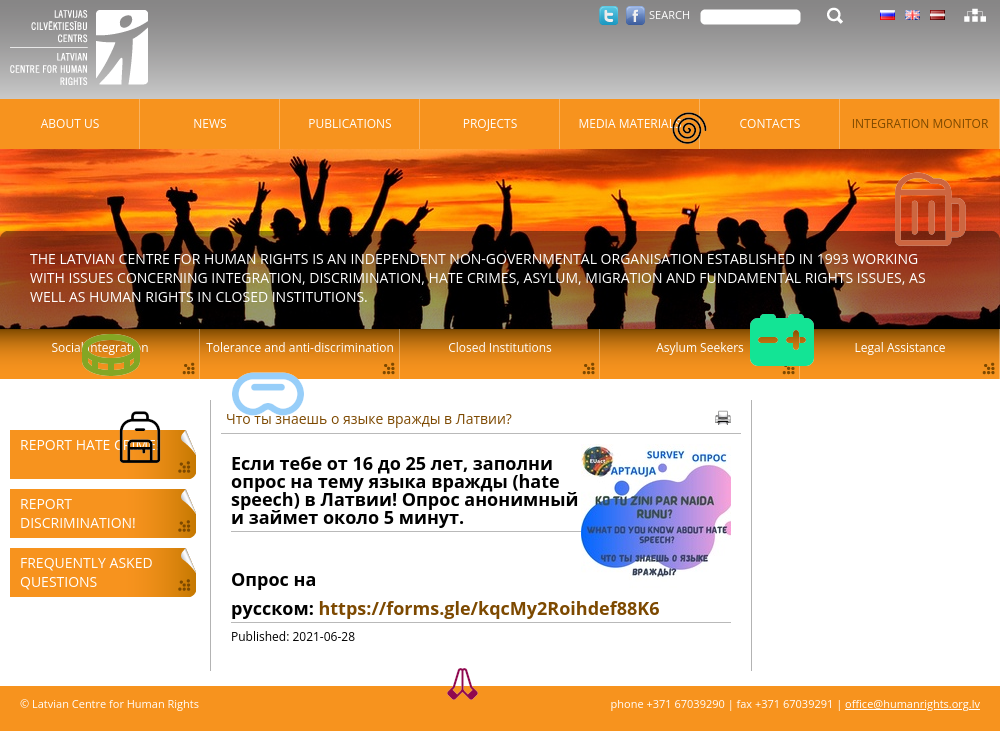  Describe the element at coordinates (926, 212) in the screenshot. I see `browse nearby bars or breweries` at that location.